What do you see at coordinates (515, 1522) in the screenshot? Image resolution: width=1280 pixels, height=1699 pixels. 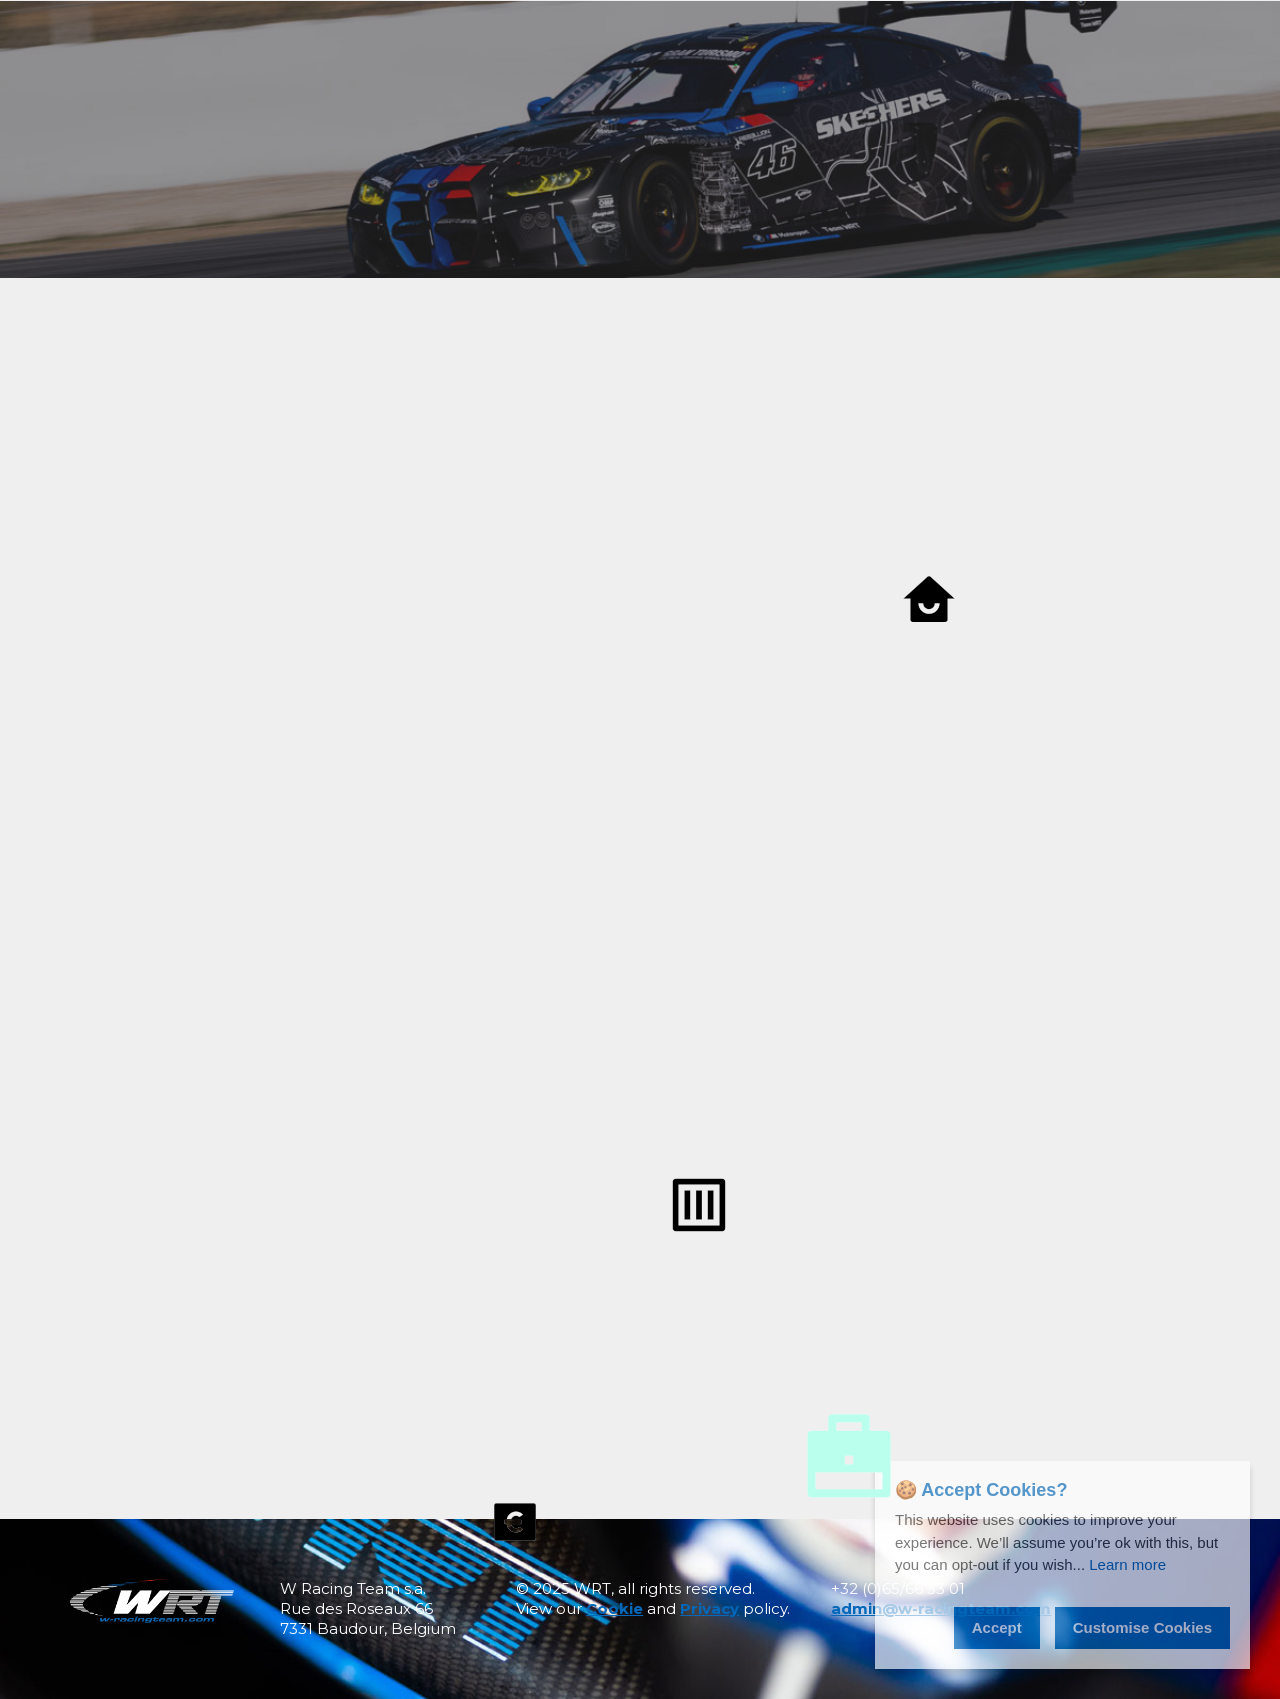 I see `indicates euro currency or payment option` at bounding box center [515, 1522].